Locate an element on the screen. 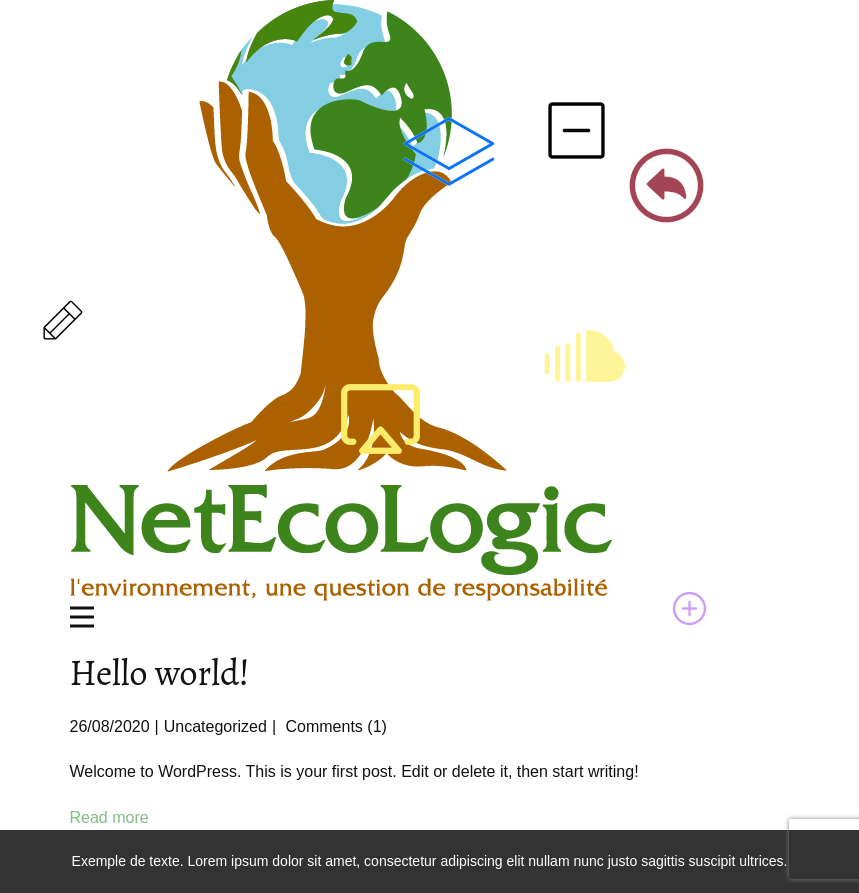  edit or modify content is located at coordinates (62, 321).